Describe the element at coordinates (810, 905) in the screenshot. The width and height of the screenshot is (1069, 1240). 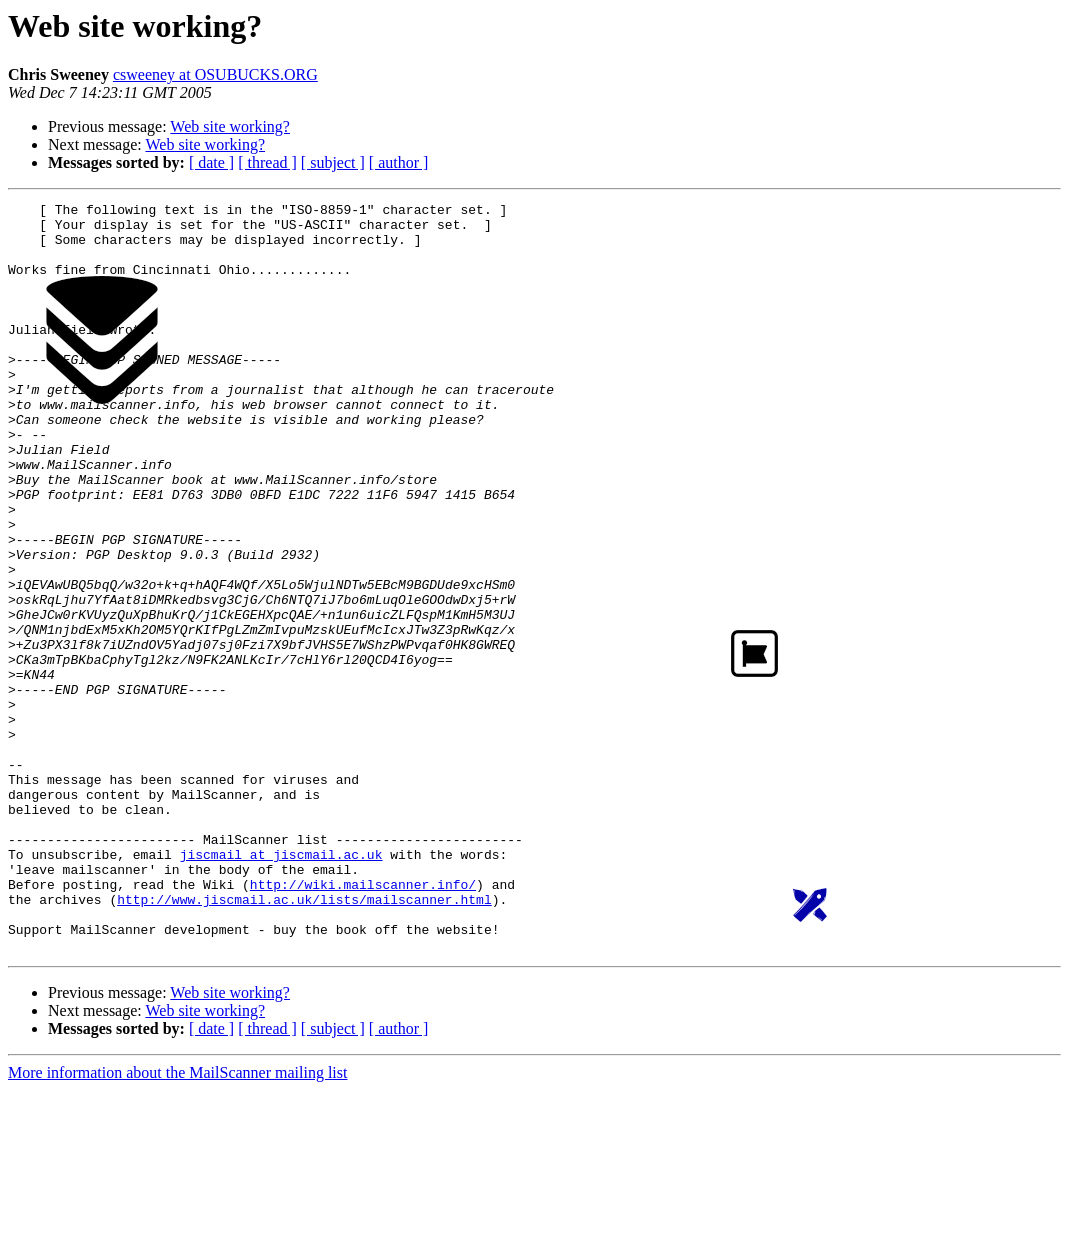
I see `open excalidraw whiteboard app` at that location.